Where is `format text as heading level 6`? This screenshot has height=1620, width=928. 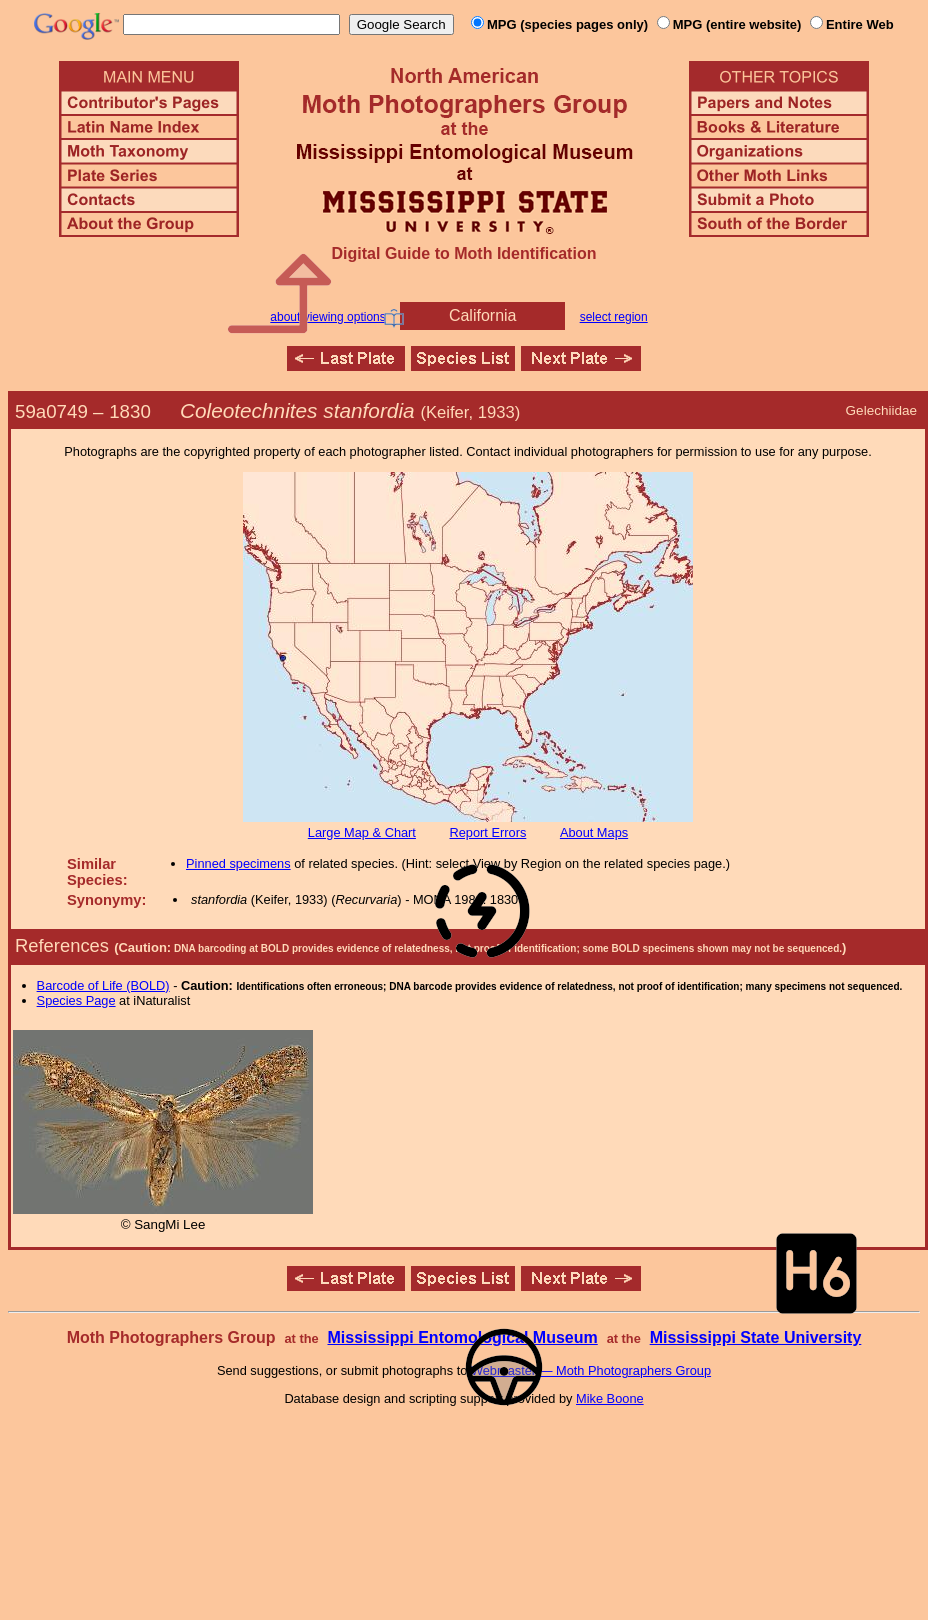 format text as heading level 6 is located at coordinates (816, 1273).